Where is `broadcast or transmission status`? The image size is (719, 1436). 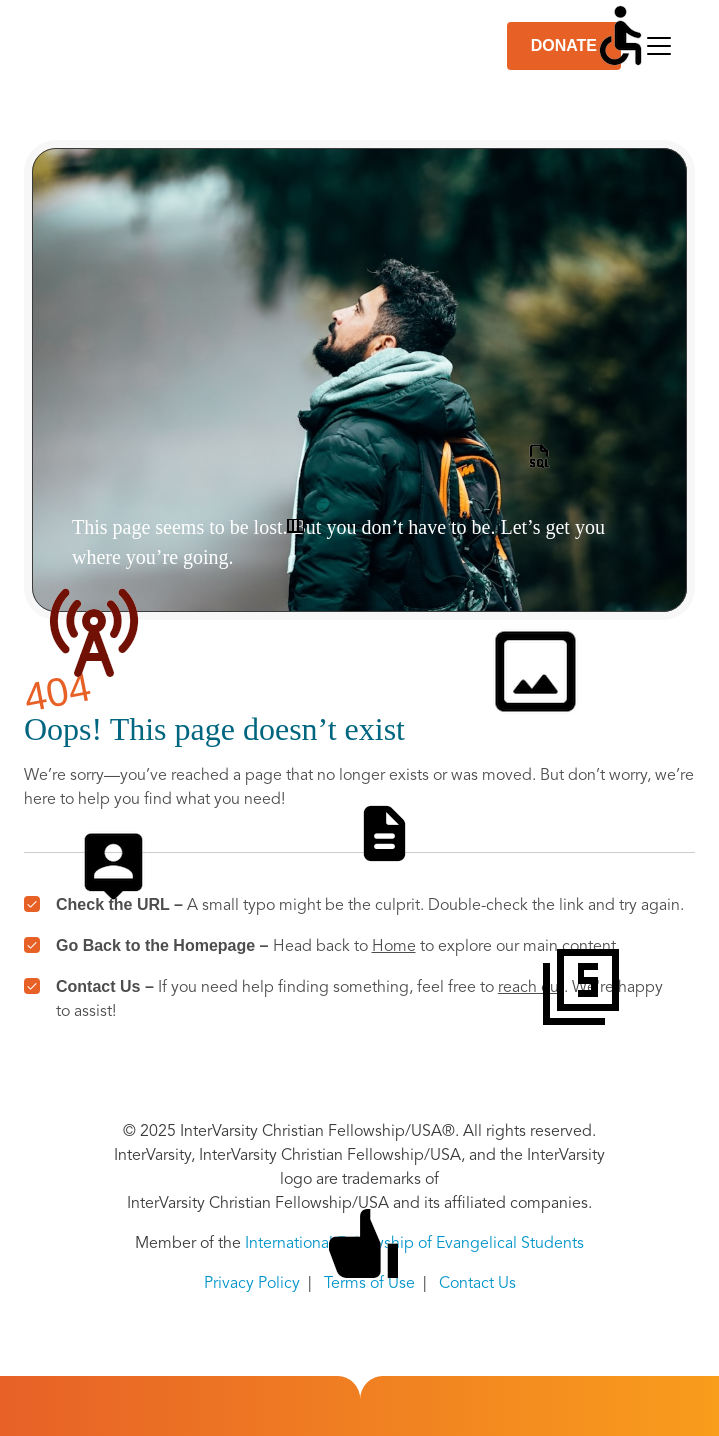
broadcast or transmission status is located at coordinates (94, 633).